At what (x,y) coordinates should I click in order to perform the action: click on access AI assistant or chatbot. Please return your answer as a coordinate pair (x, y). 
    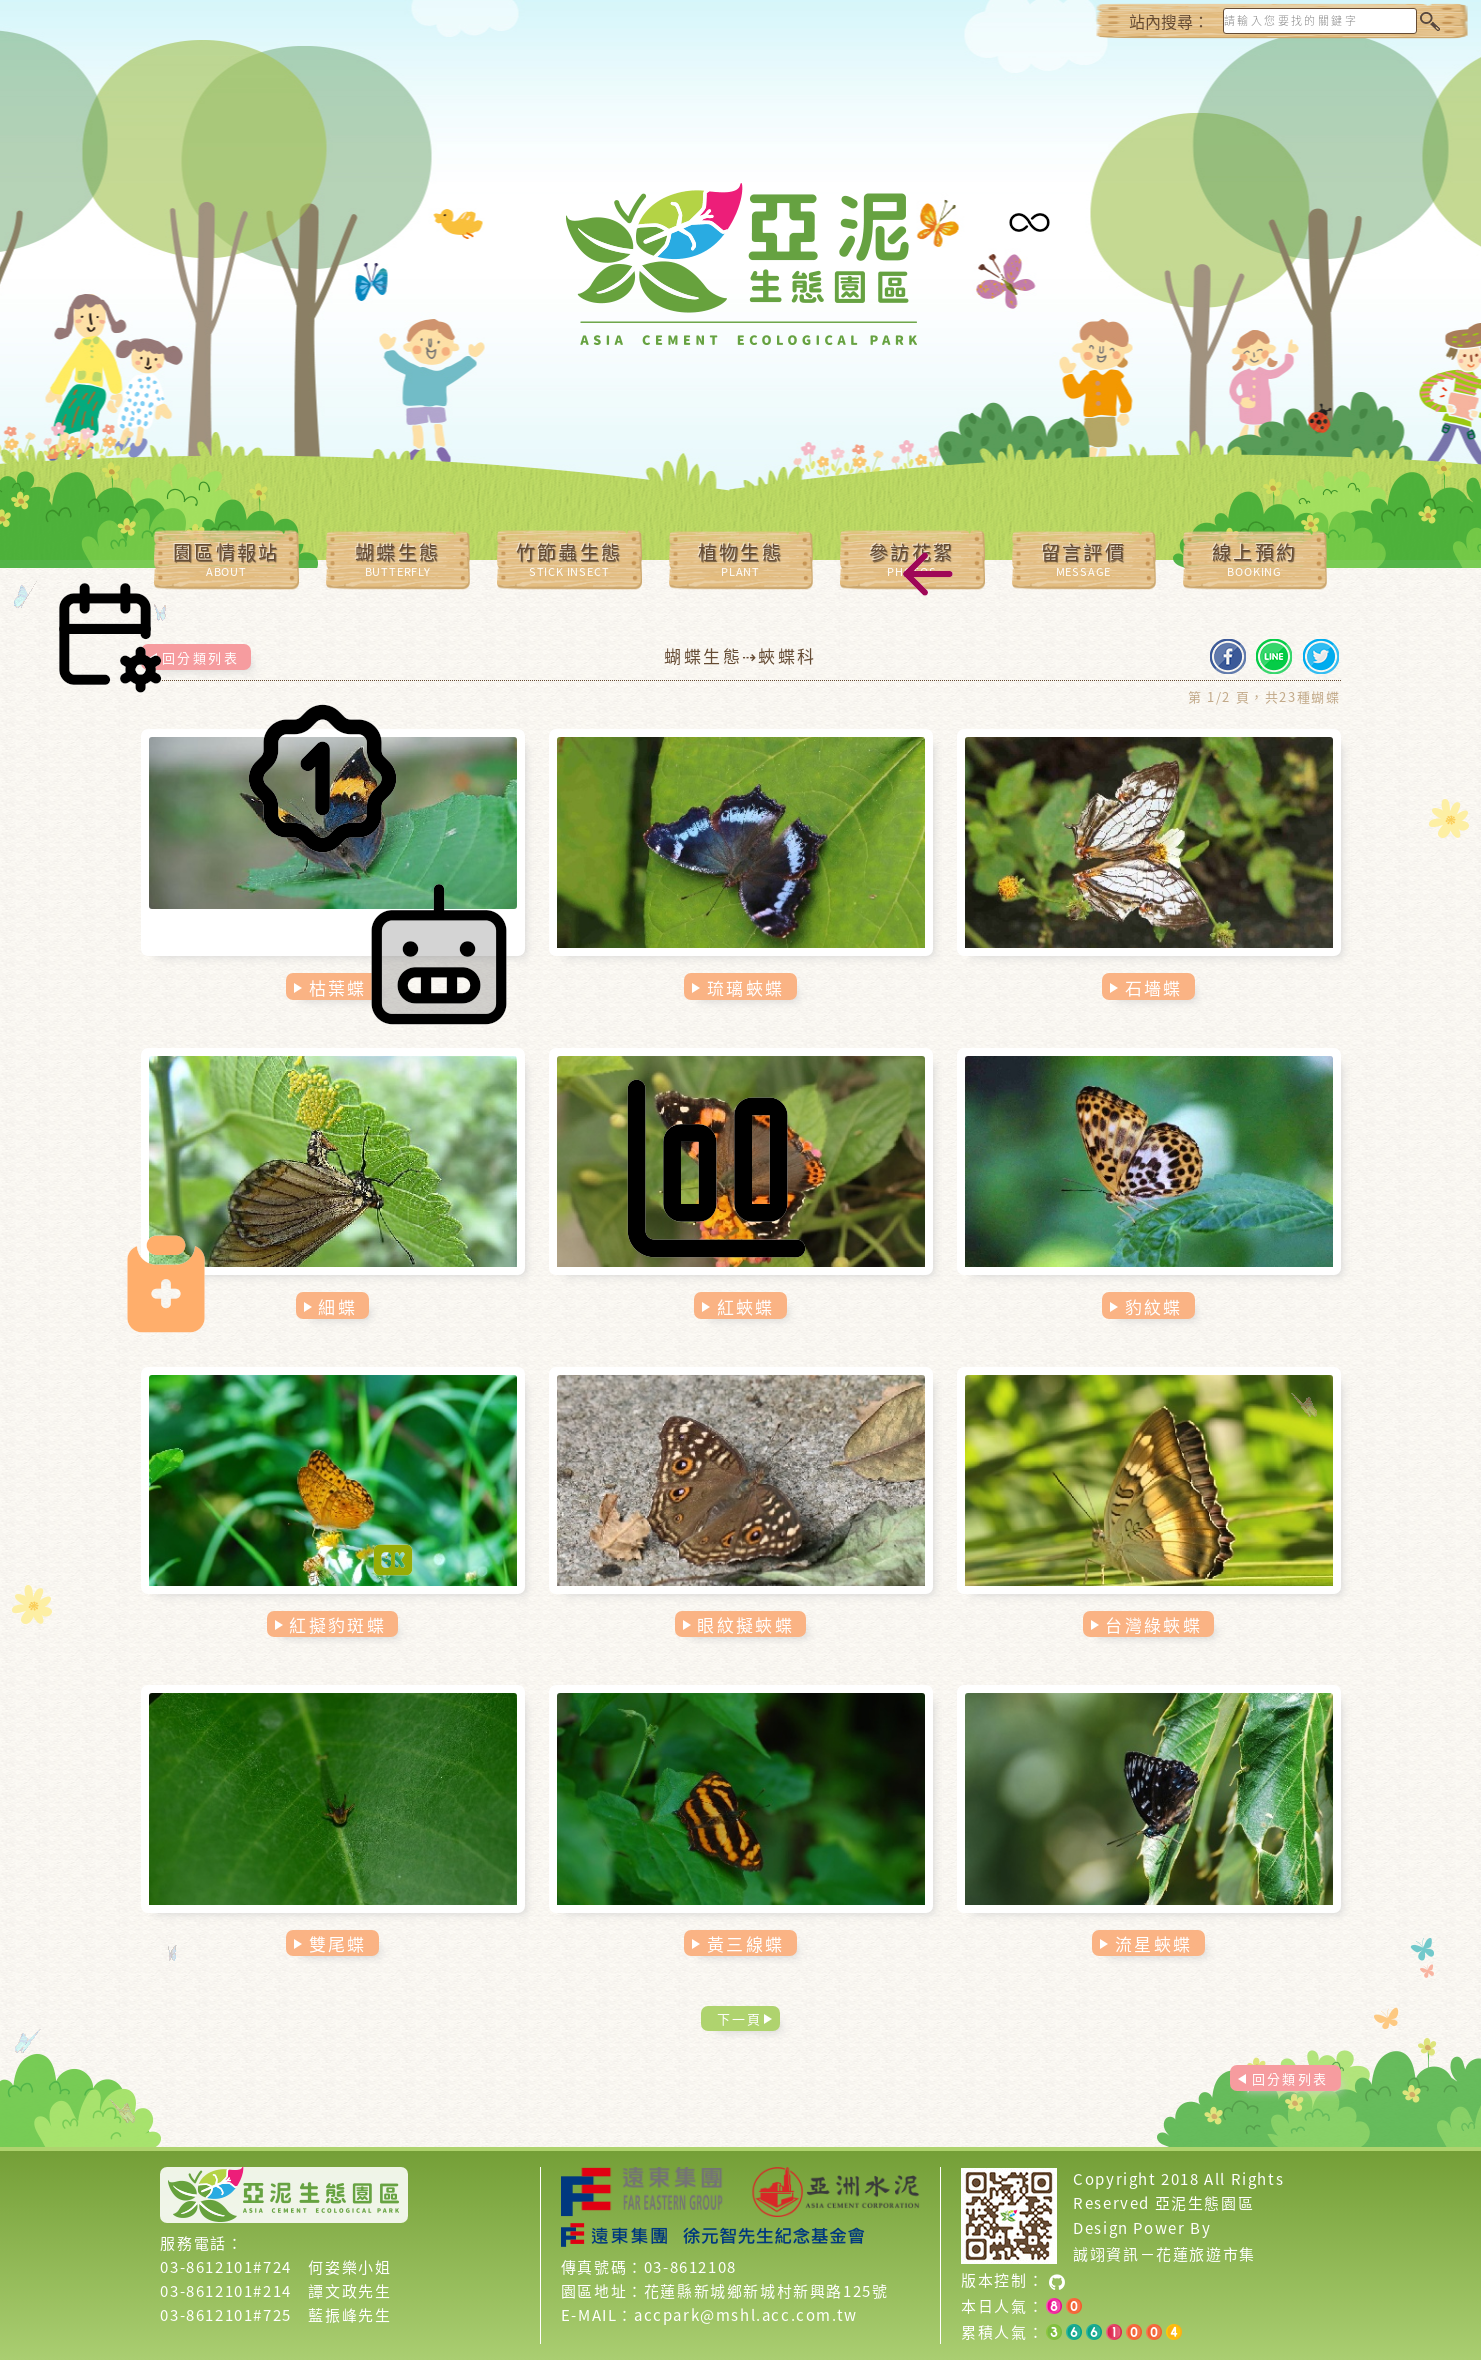
    Looking at the image, I should click on (439, 962).